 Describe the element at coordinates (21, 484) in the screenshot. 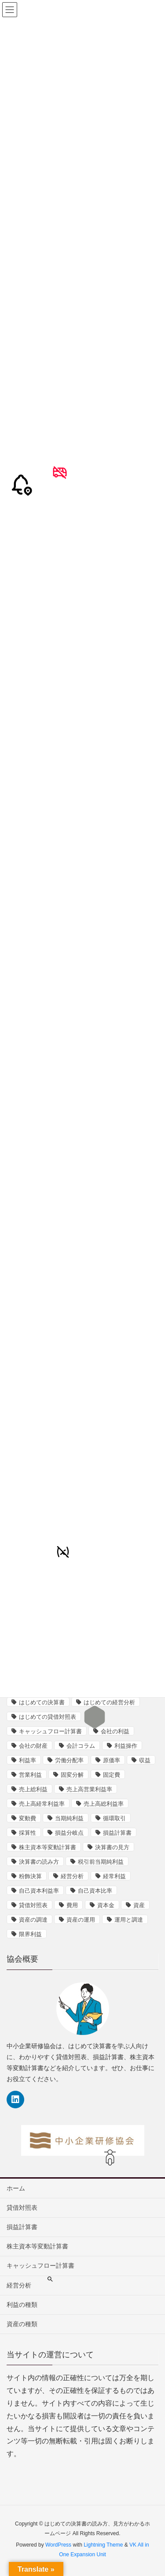

I see `pin a notification to keep it visible` at that location.